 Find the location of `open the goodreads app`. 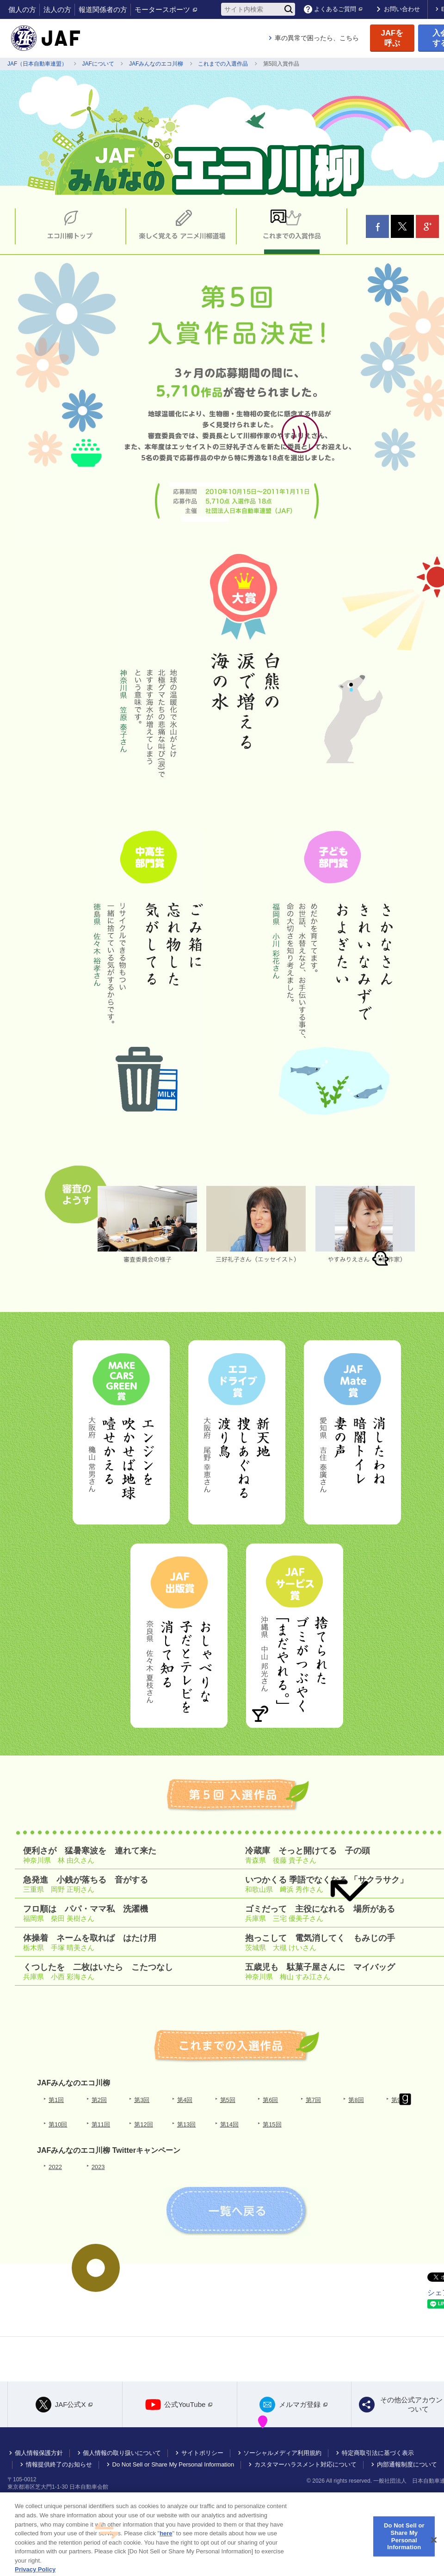

open the goodreads app is located at coordinates (405, 2099).